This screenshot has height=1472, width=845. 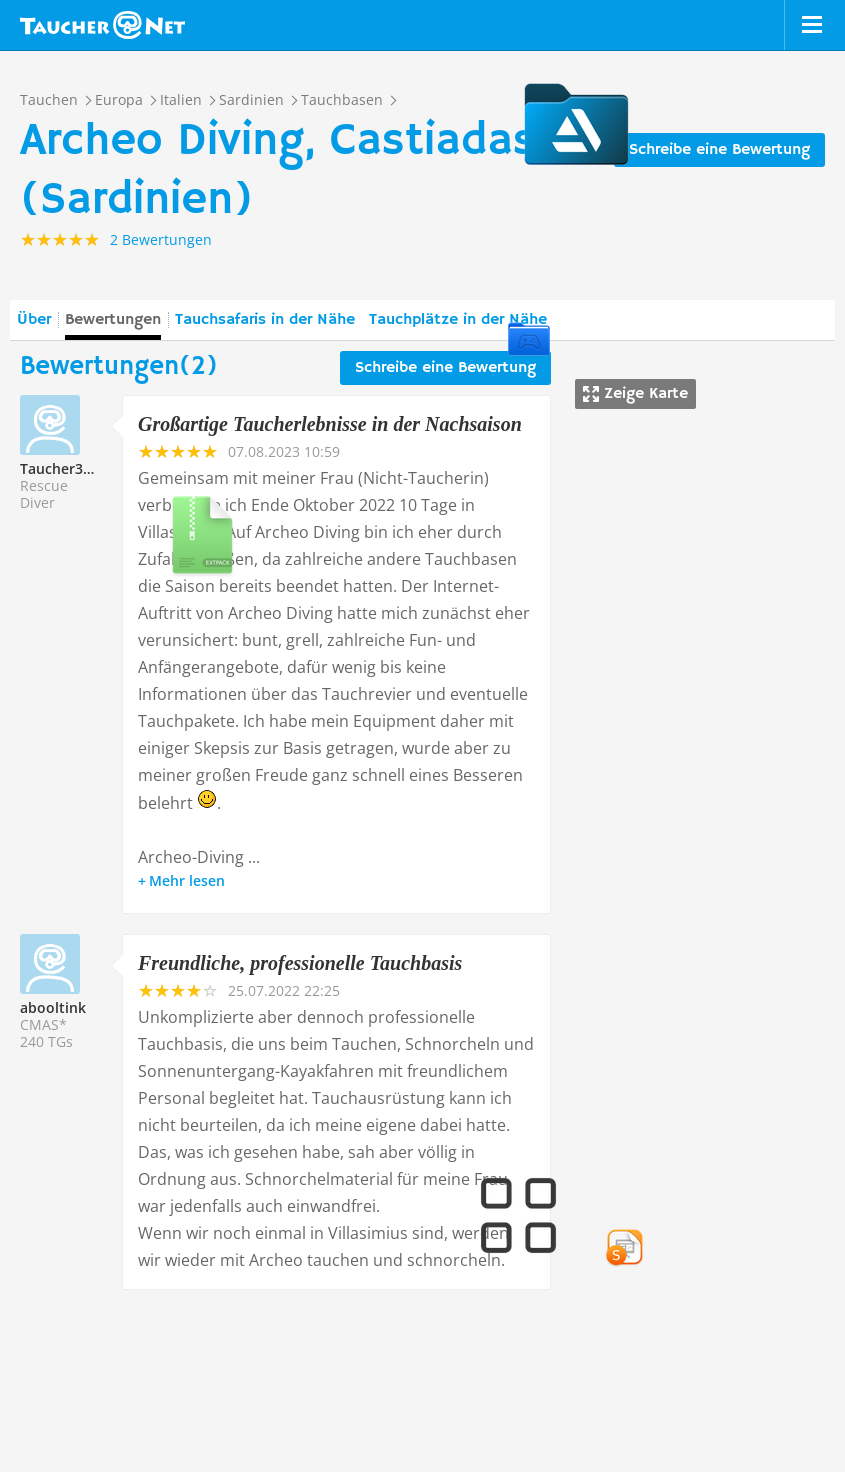 What do you see at coordinates (202, 536) in the screenshot?
I see `virtualbox extension pack file` at bounding box center [202, 536].